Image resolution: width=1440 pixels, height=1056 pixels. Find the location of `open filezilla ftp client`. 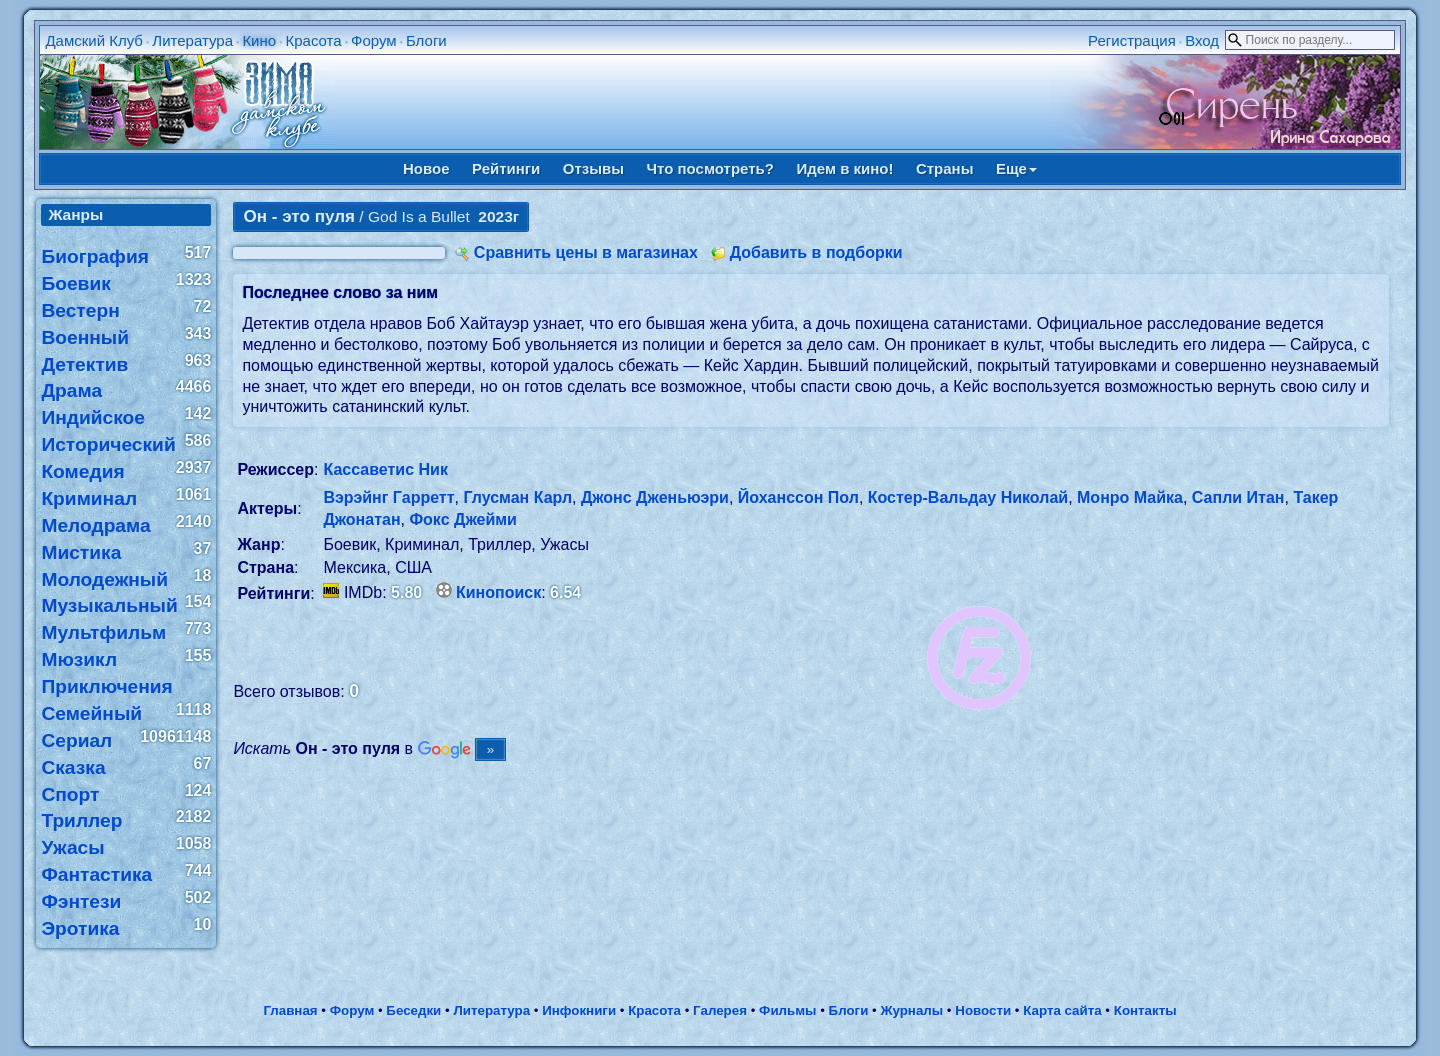

open filezilla ftp client is located at coordinates (979, 658).